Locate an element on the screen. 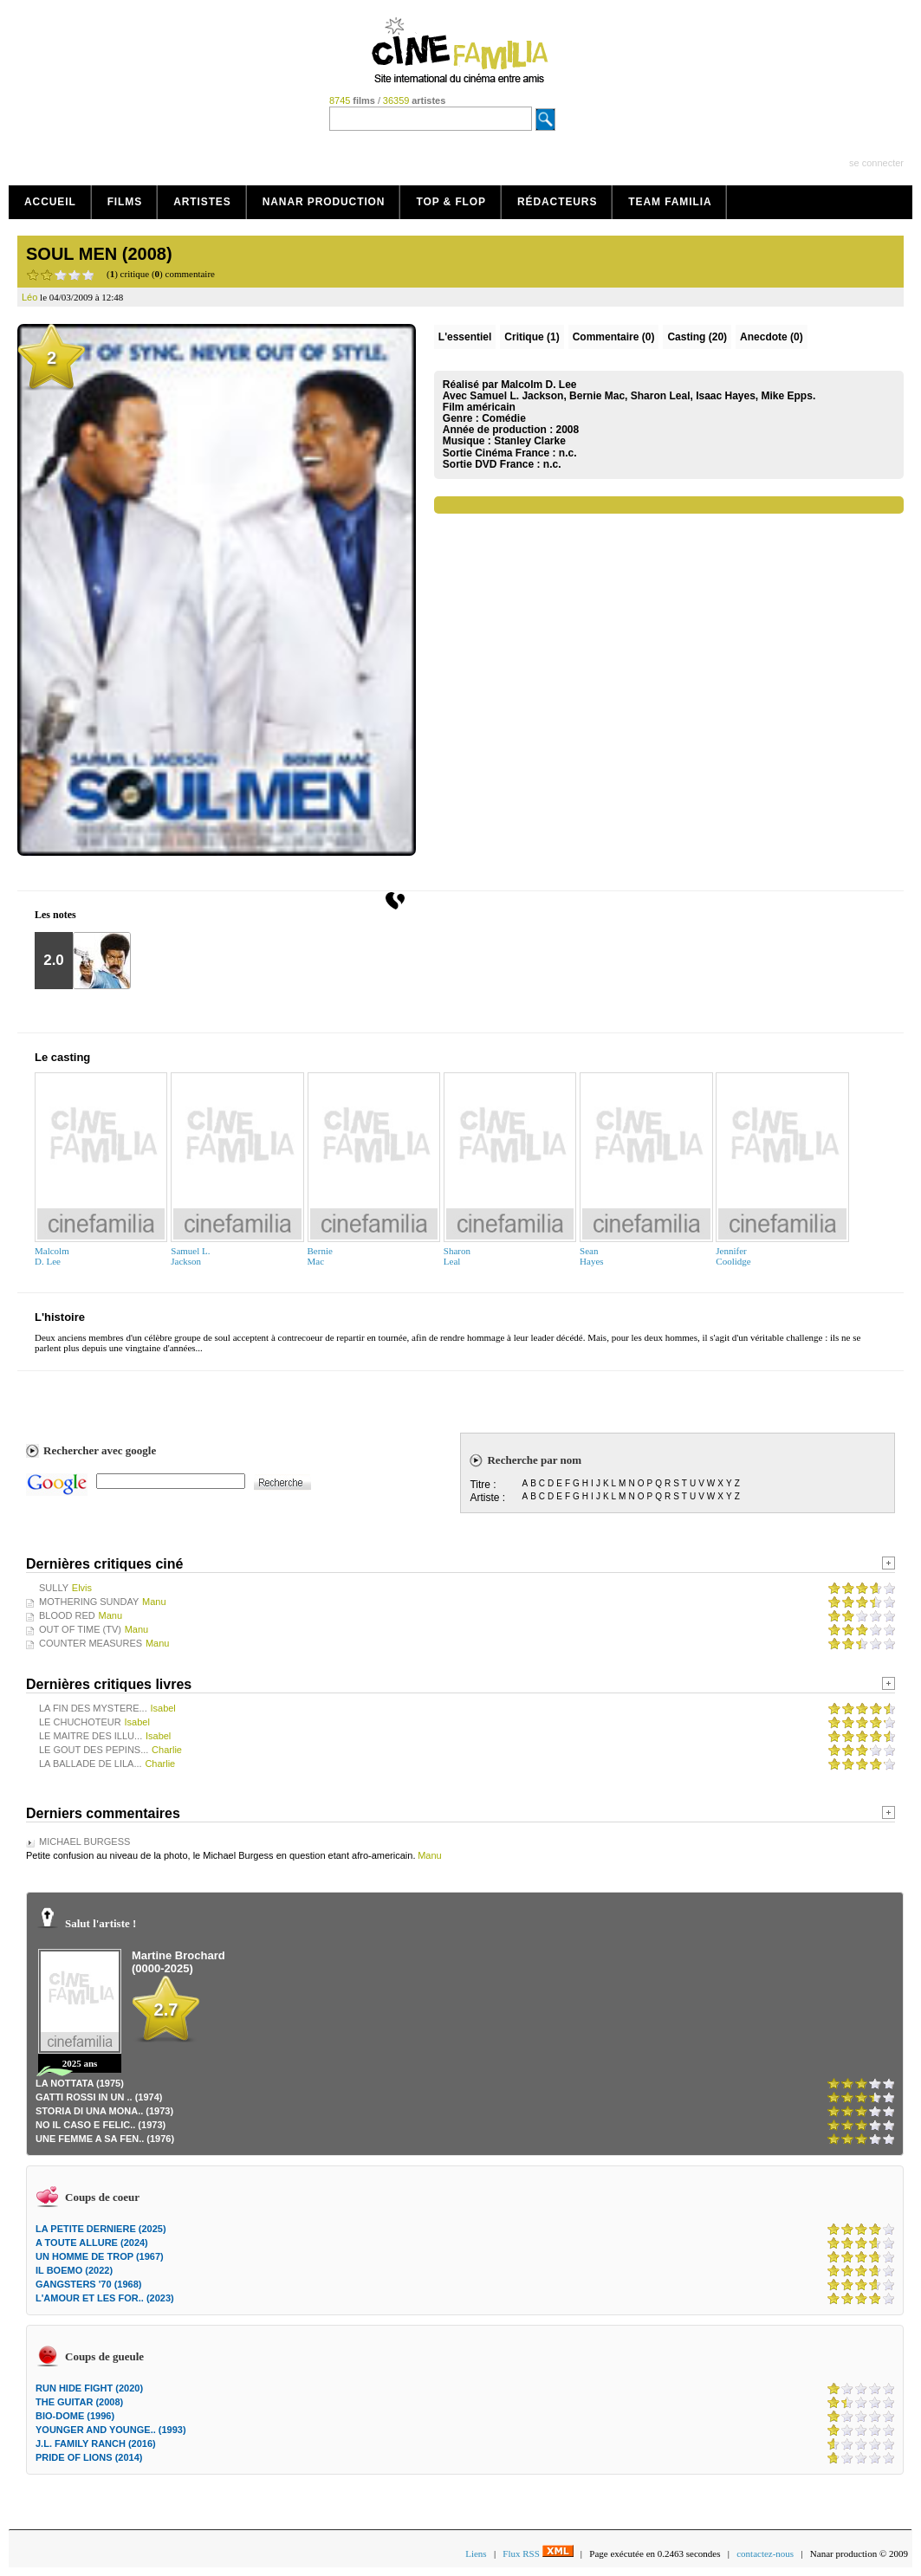  visit the Soriana website or app is located at coordinates (395, 901).